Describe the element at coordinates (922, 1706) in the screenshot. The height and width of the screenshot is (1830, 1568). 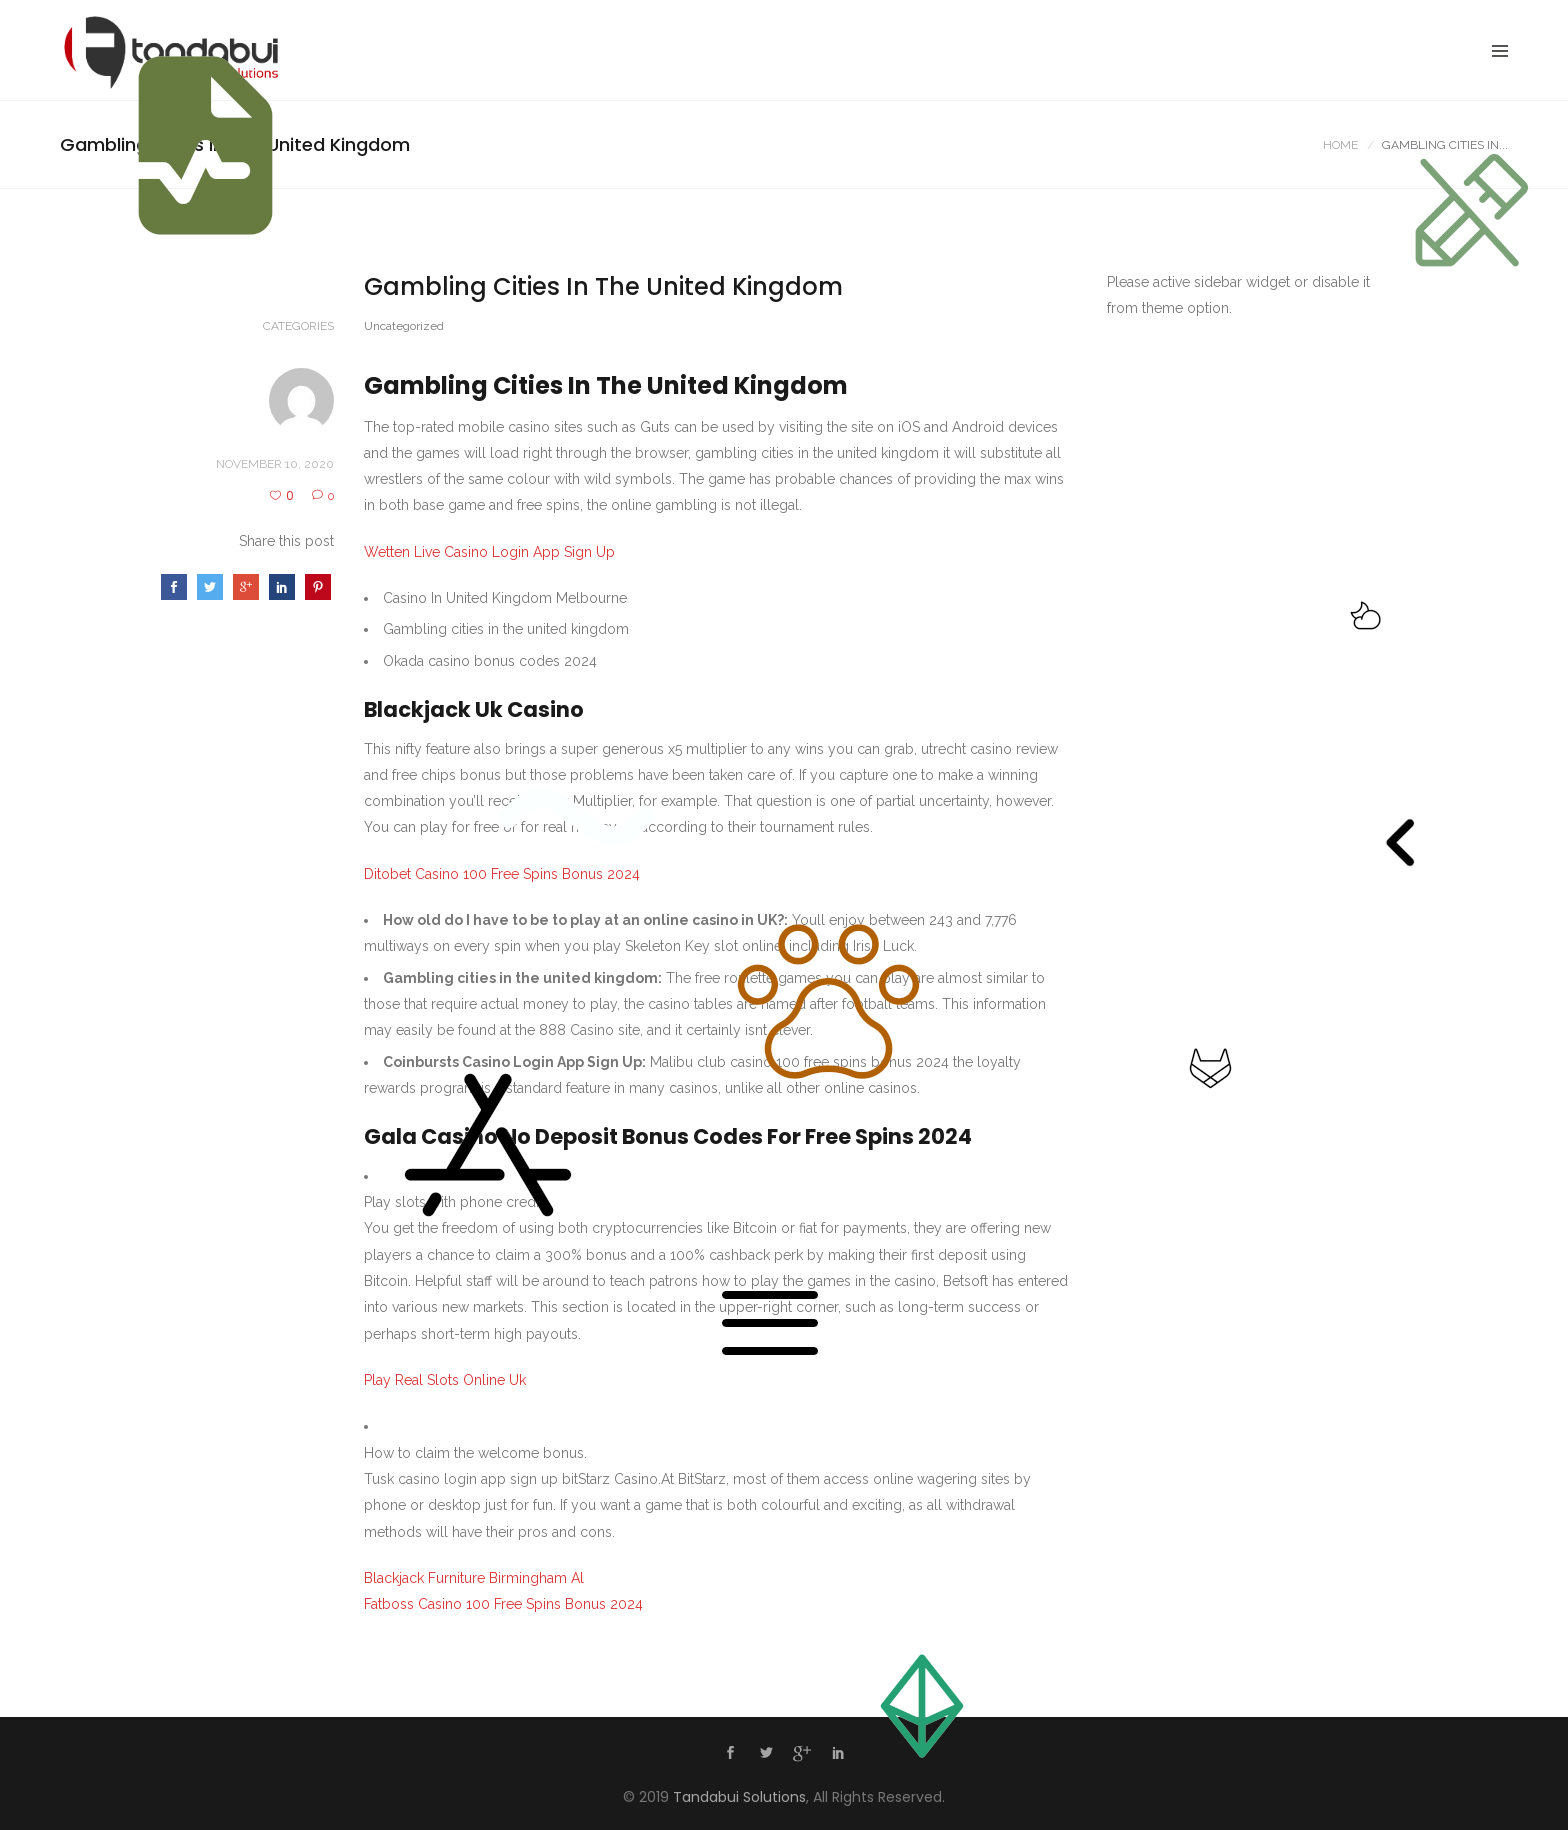
I see `view ethereum wallet or balance` at that location.